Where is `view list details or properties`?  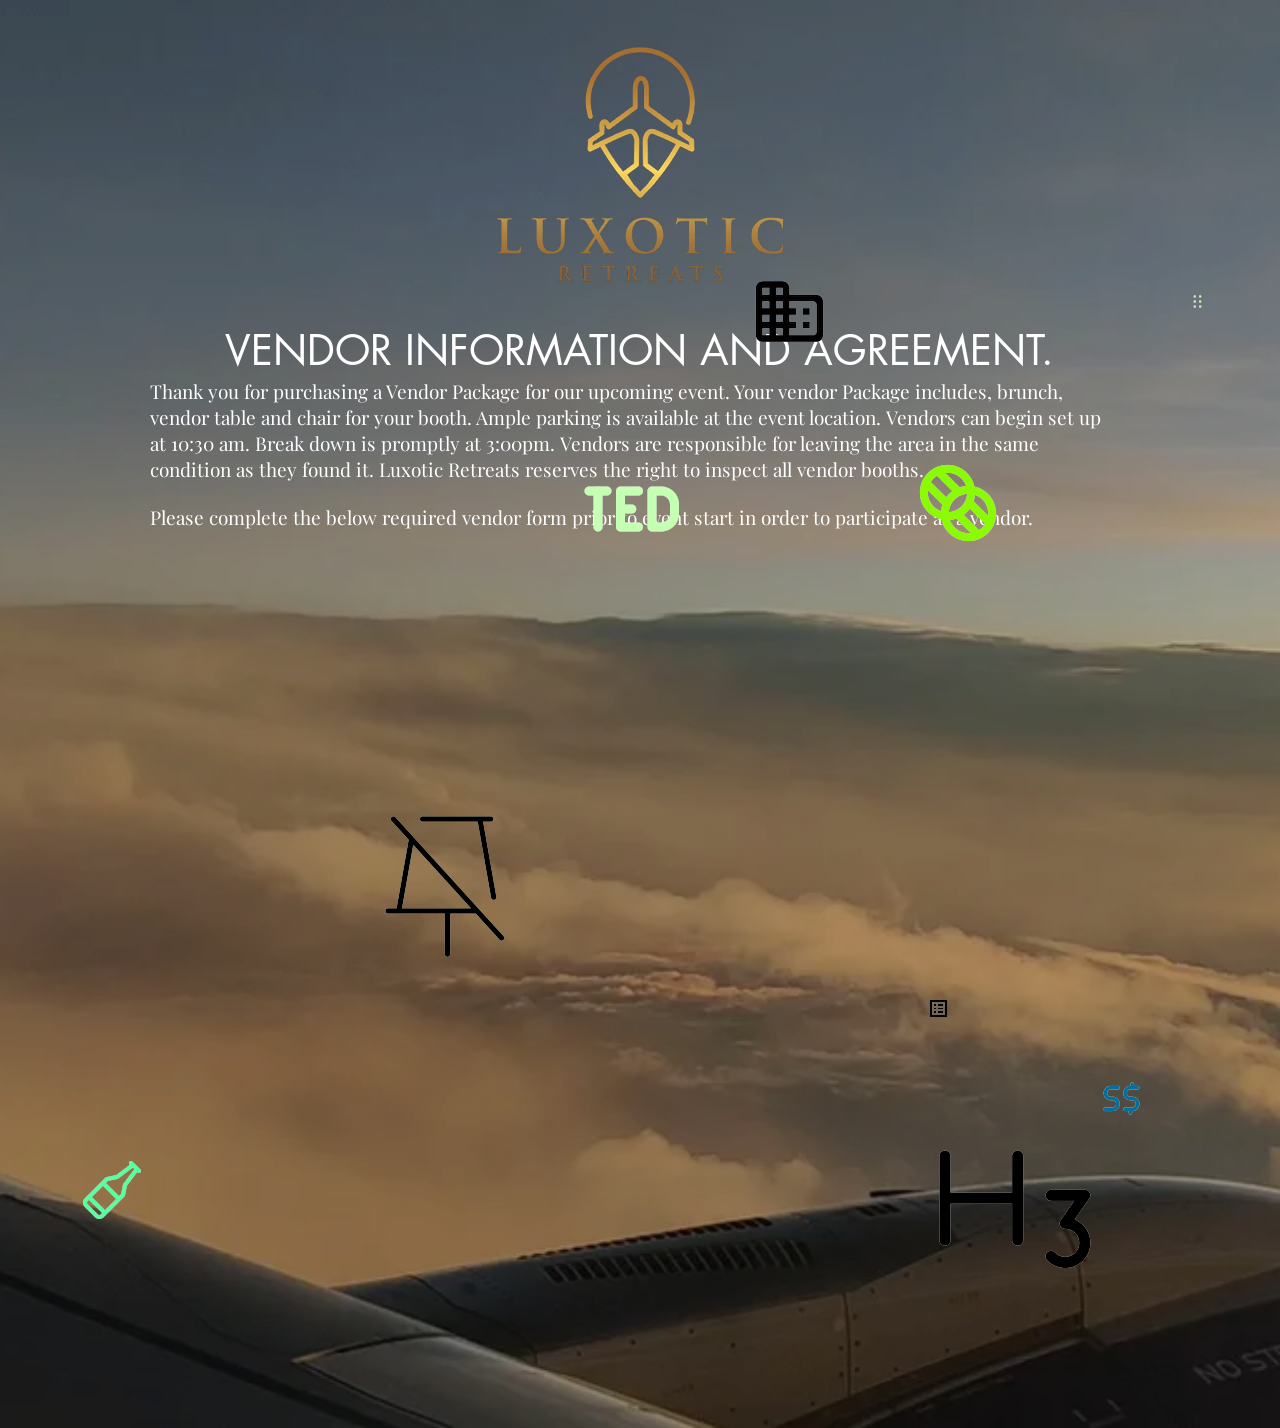 view list details or properties is located at coordinates (938, 1008).